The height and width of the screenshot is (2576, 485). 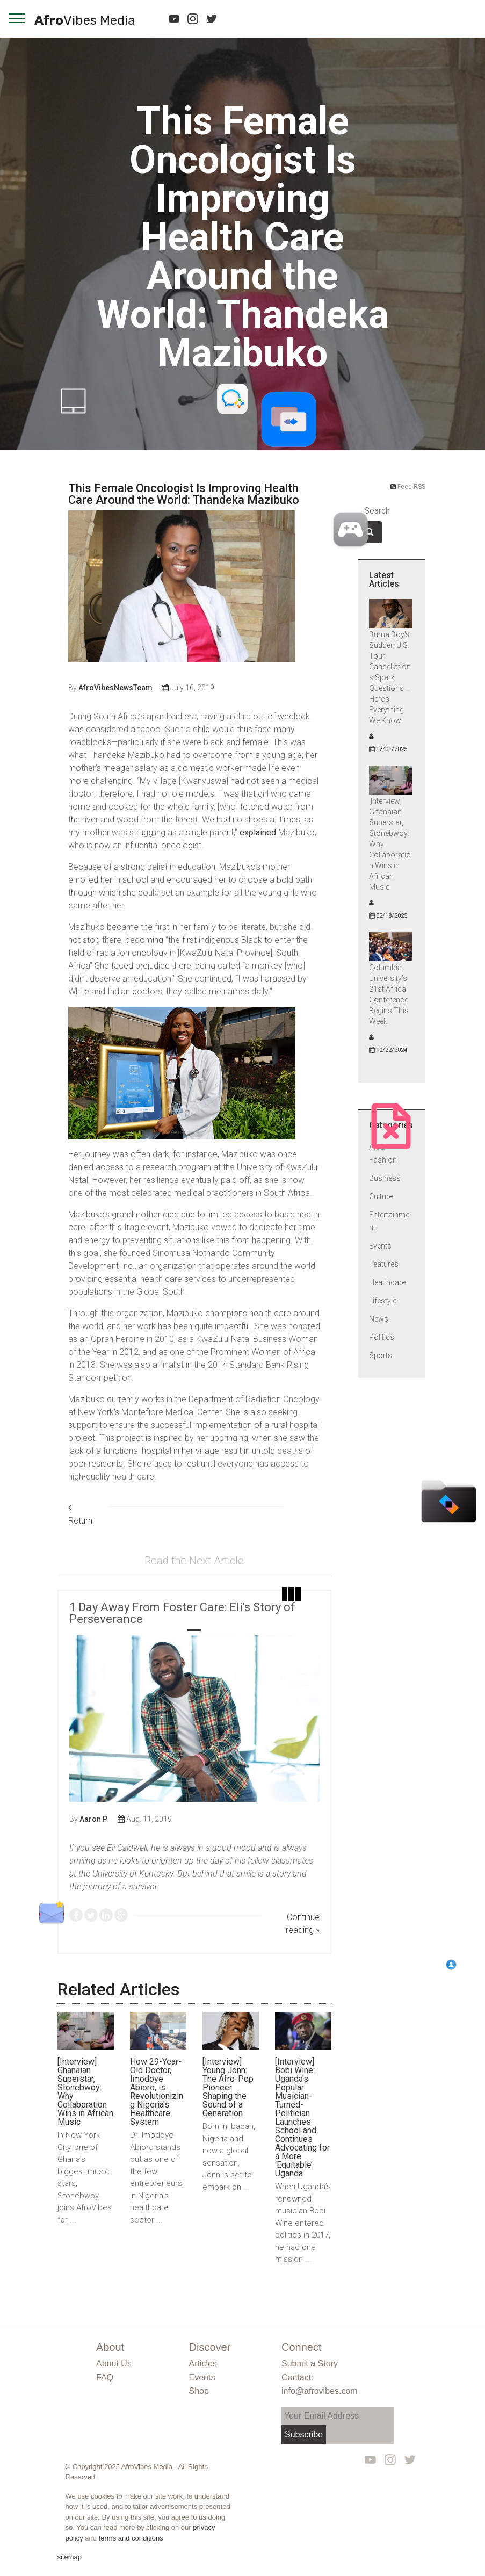 What do you see at coordinates (291, 1594) in the screenshot?
I see `switch to column view layout` at bounding box center [291, 1594].